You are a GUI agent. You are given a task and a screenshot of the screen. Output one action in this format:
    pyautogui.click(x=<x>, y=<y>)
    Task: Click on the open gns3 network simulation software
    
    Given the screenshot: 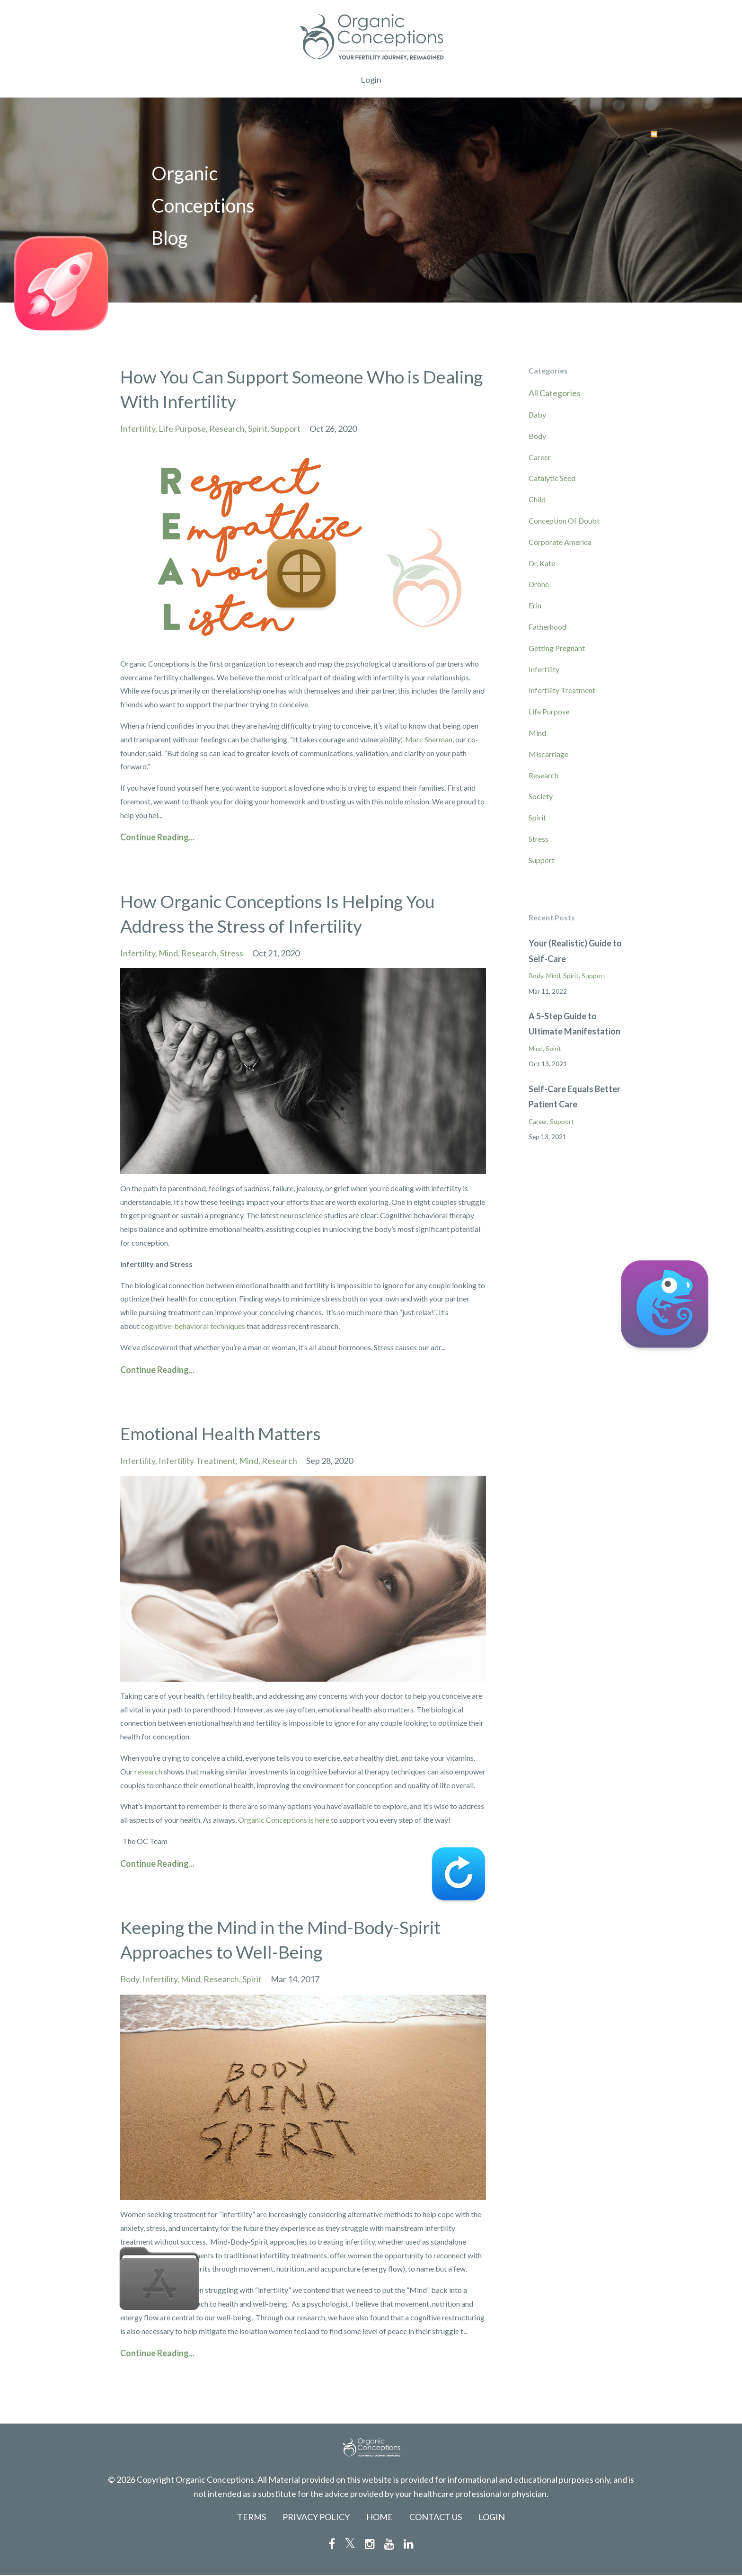 What is the action you would take?
    pyautogui.click(x=664, y=1304)
    